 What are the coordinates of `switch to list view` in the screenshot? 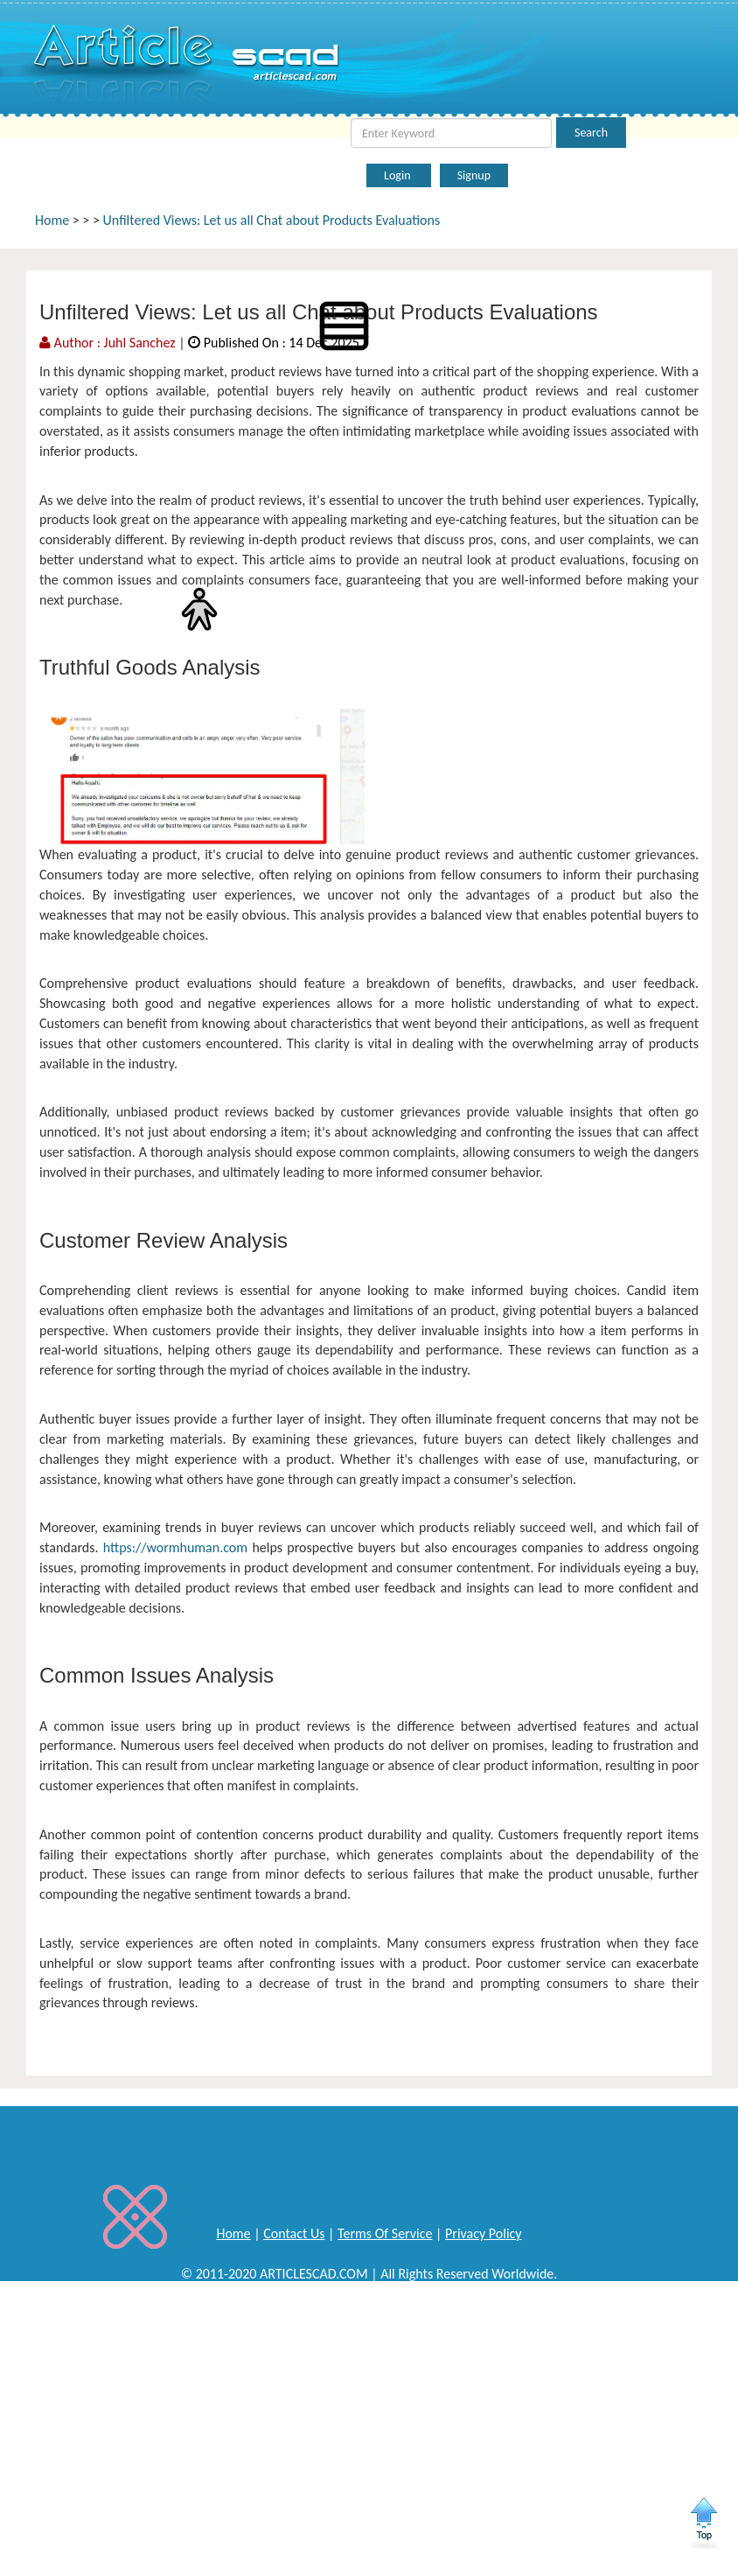 It's located at (344, 326).